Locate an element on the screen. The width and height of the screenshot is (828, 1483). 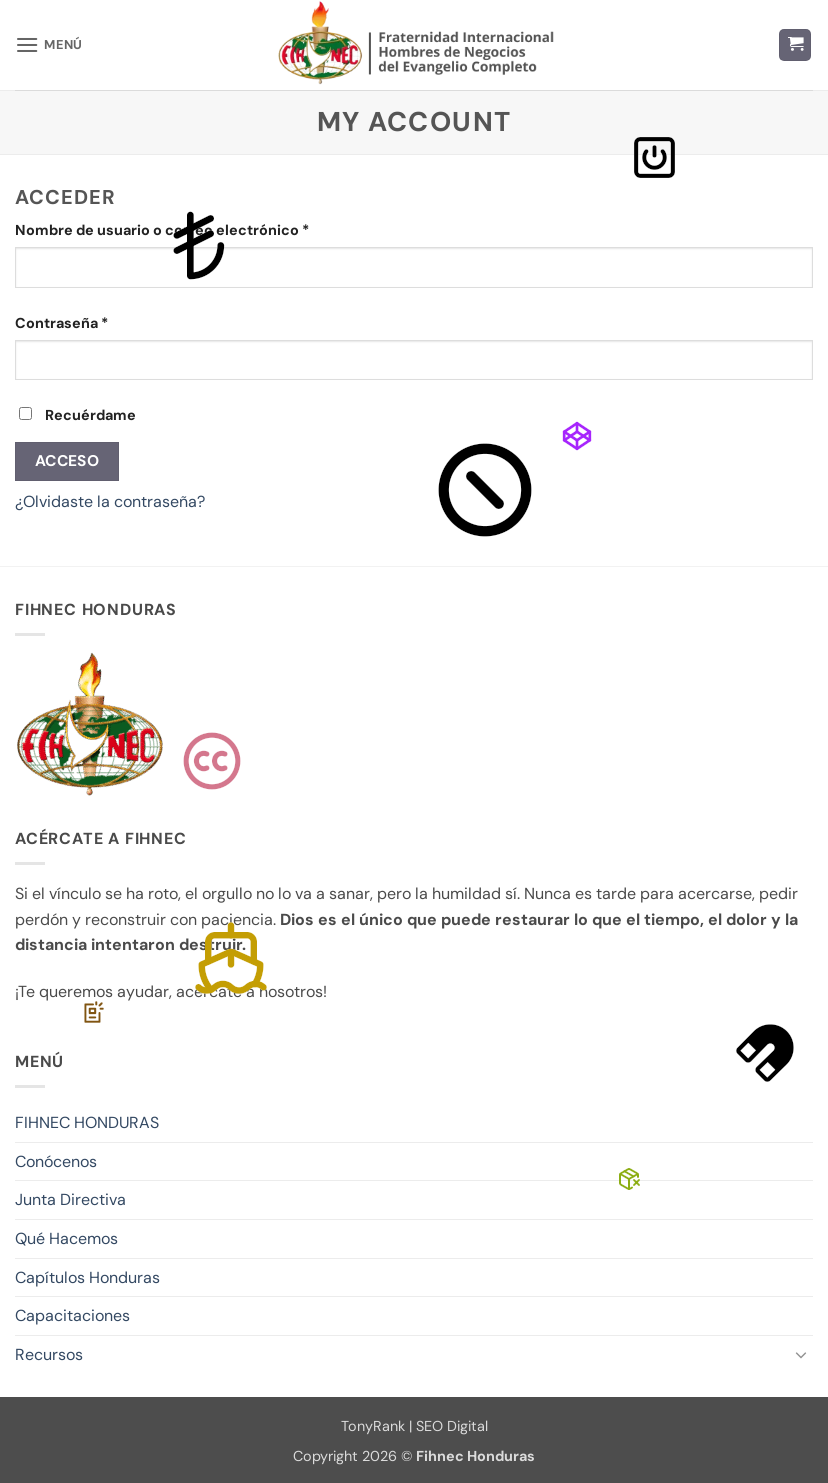
indicates content is licensed under creative commons is located at coordinates (212, 761).